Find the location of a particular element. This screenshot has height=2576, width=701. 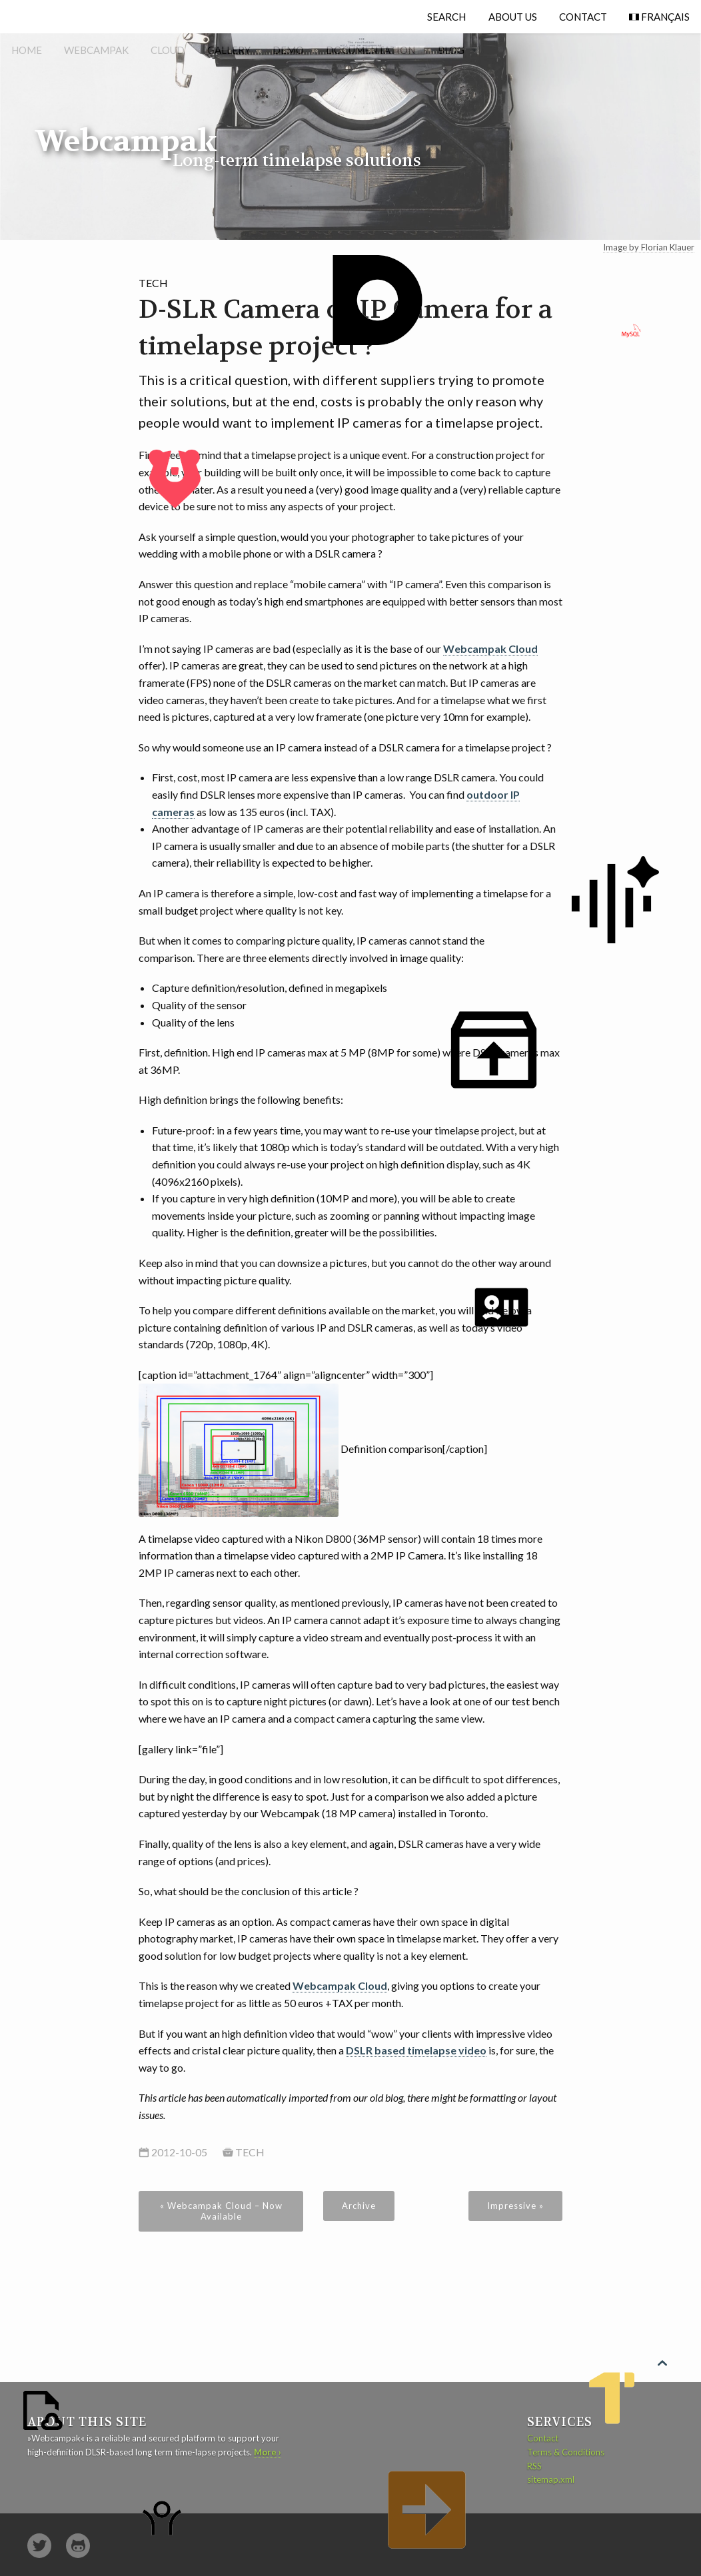

accessibility or inclusive design features is located at coordinates (162, 2518).